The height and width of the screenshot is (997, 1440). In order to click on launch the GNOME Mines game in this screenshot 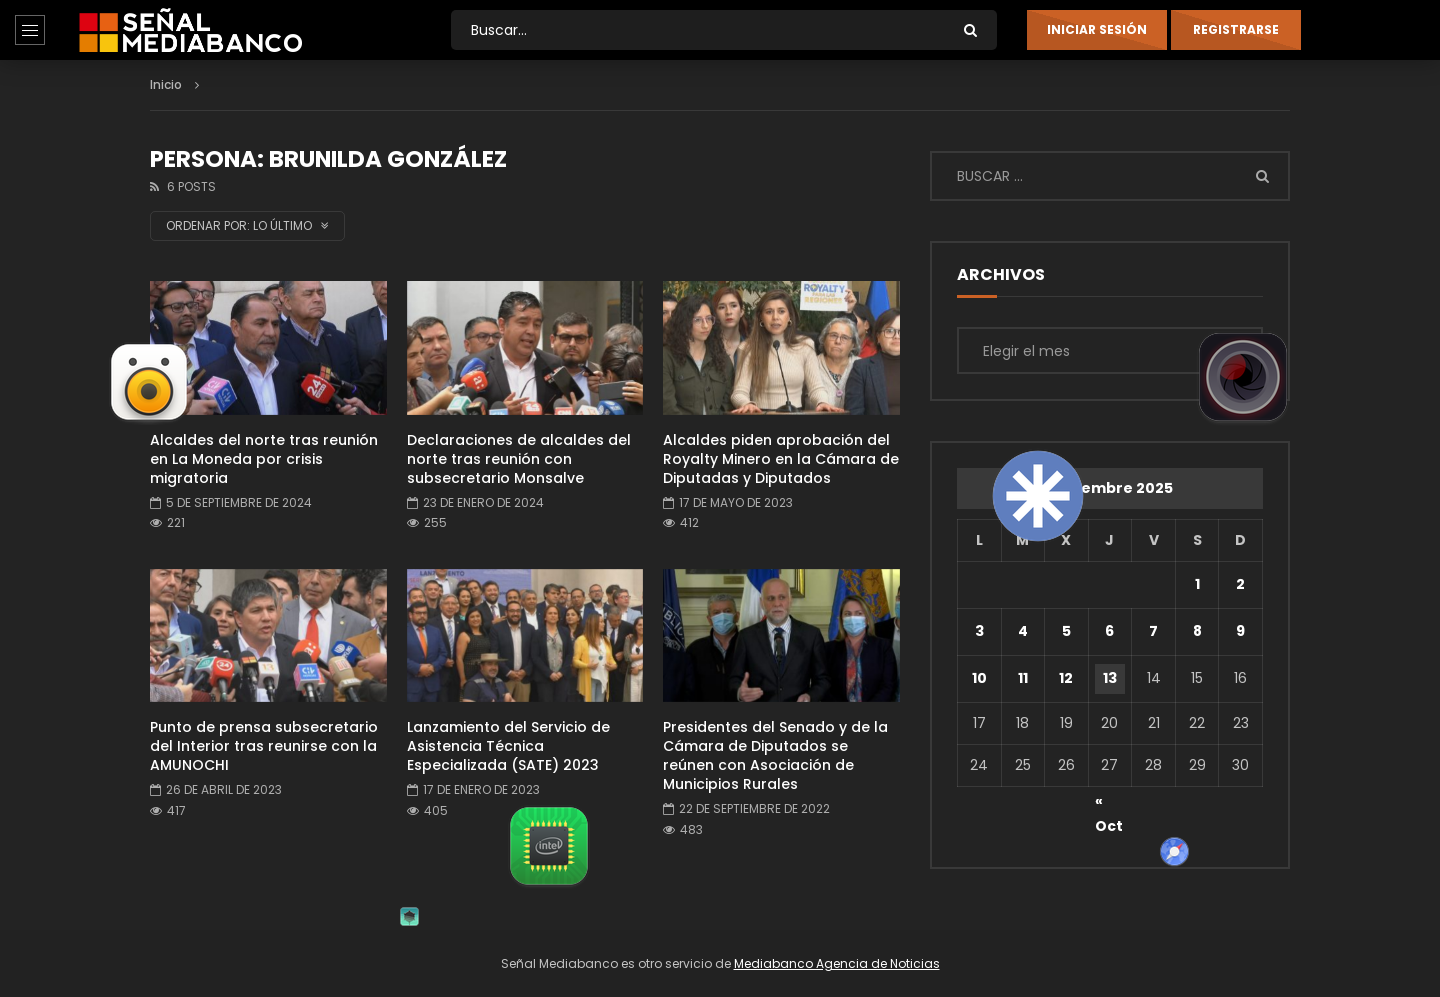, I will do `click(409, 916)`.